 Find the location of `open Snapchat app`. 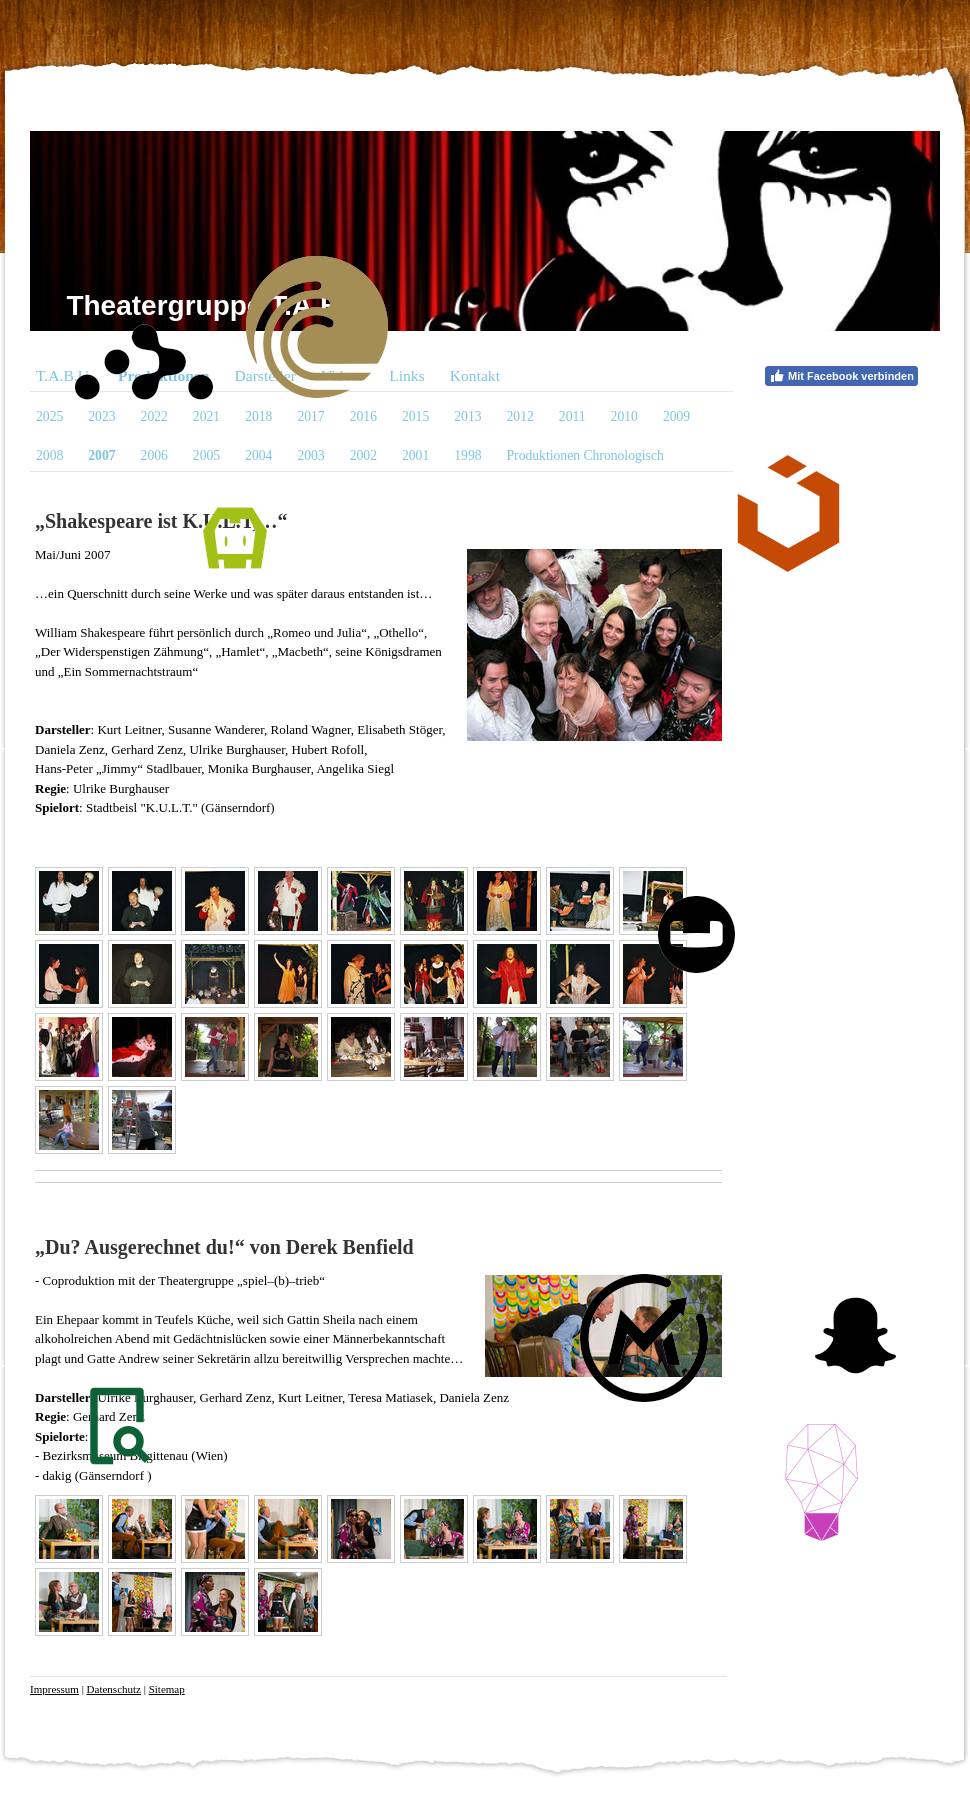

open Snapchat app is located at coordinates (855, 1335).